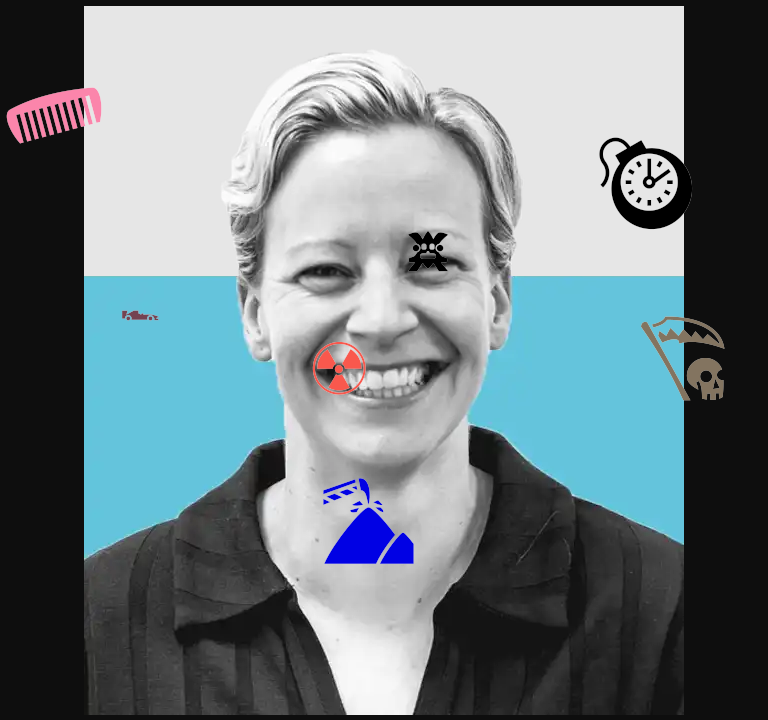  What do you see at coordinates (140, 315) in the screenshot?
I see `access formula 1 racing game or content` at bounding box center [140, 315].